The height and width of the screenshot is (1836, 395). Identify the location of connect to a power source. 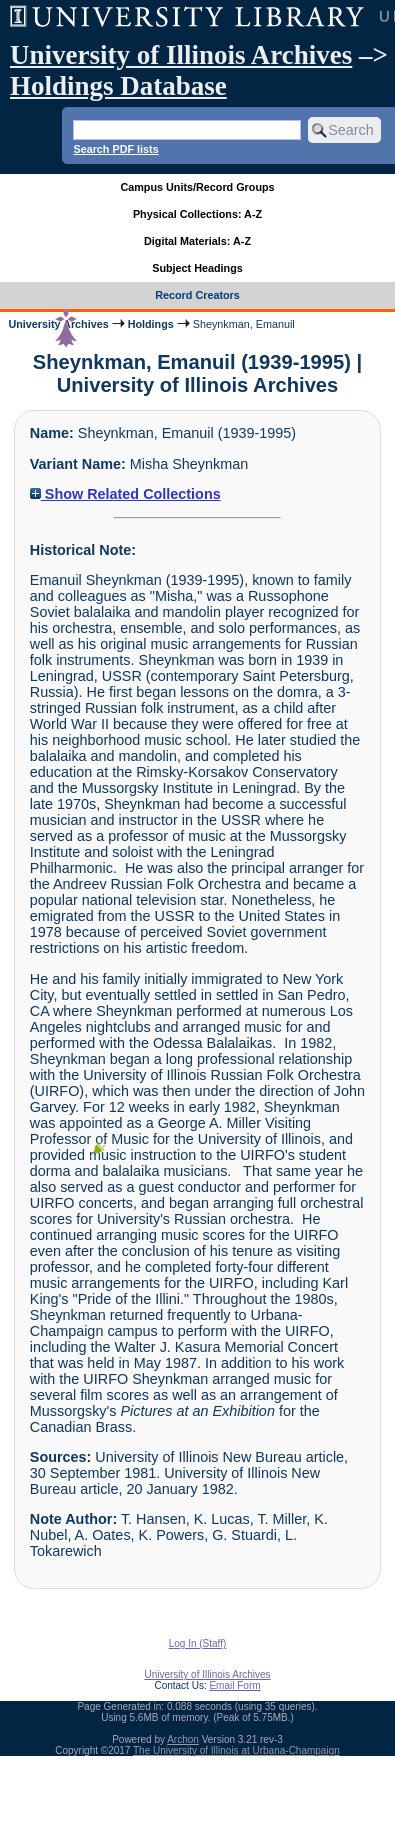
(97, 1149).